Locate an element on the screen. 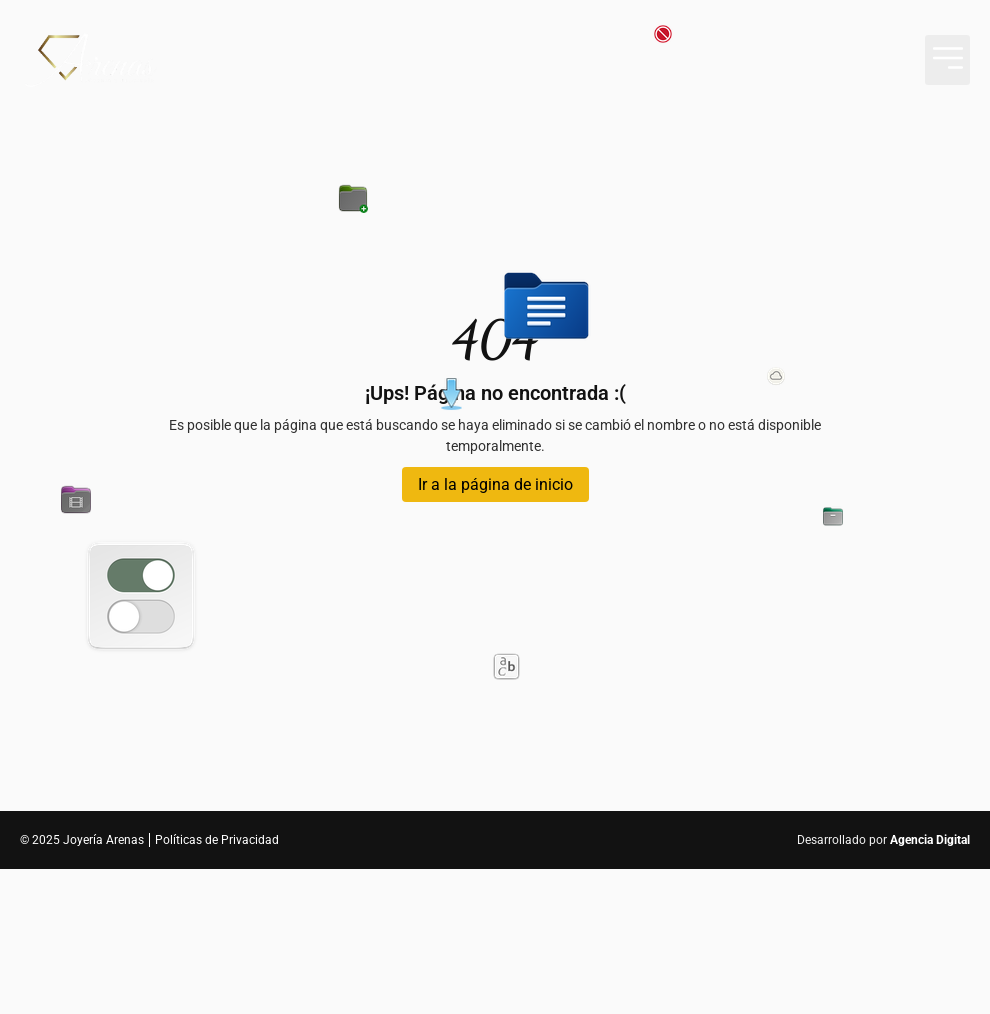 The height and width of the screenshot is (1014, 990). open file manager application is located at coordinates (833, 516).